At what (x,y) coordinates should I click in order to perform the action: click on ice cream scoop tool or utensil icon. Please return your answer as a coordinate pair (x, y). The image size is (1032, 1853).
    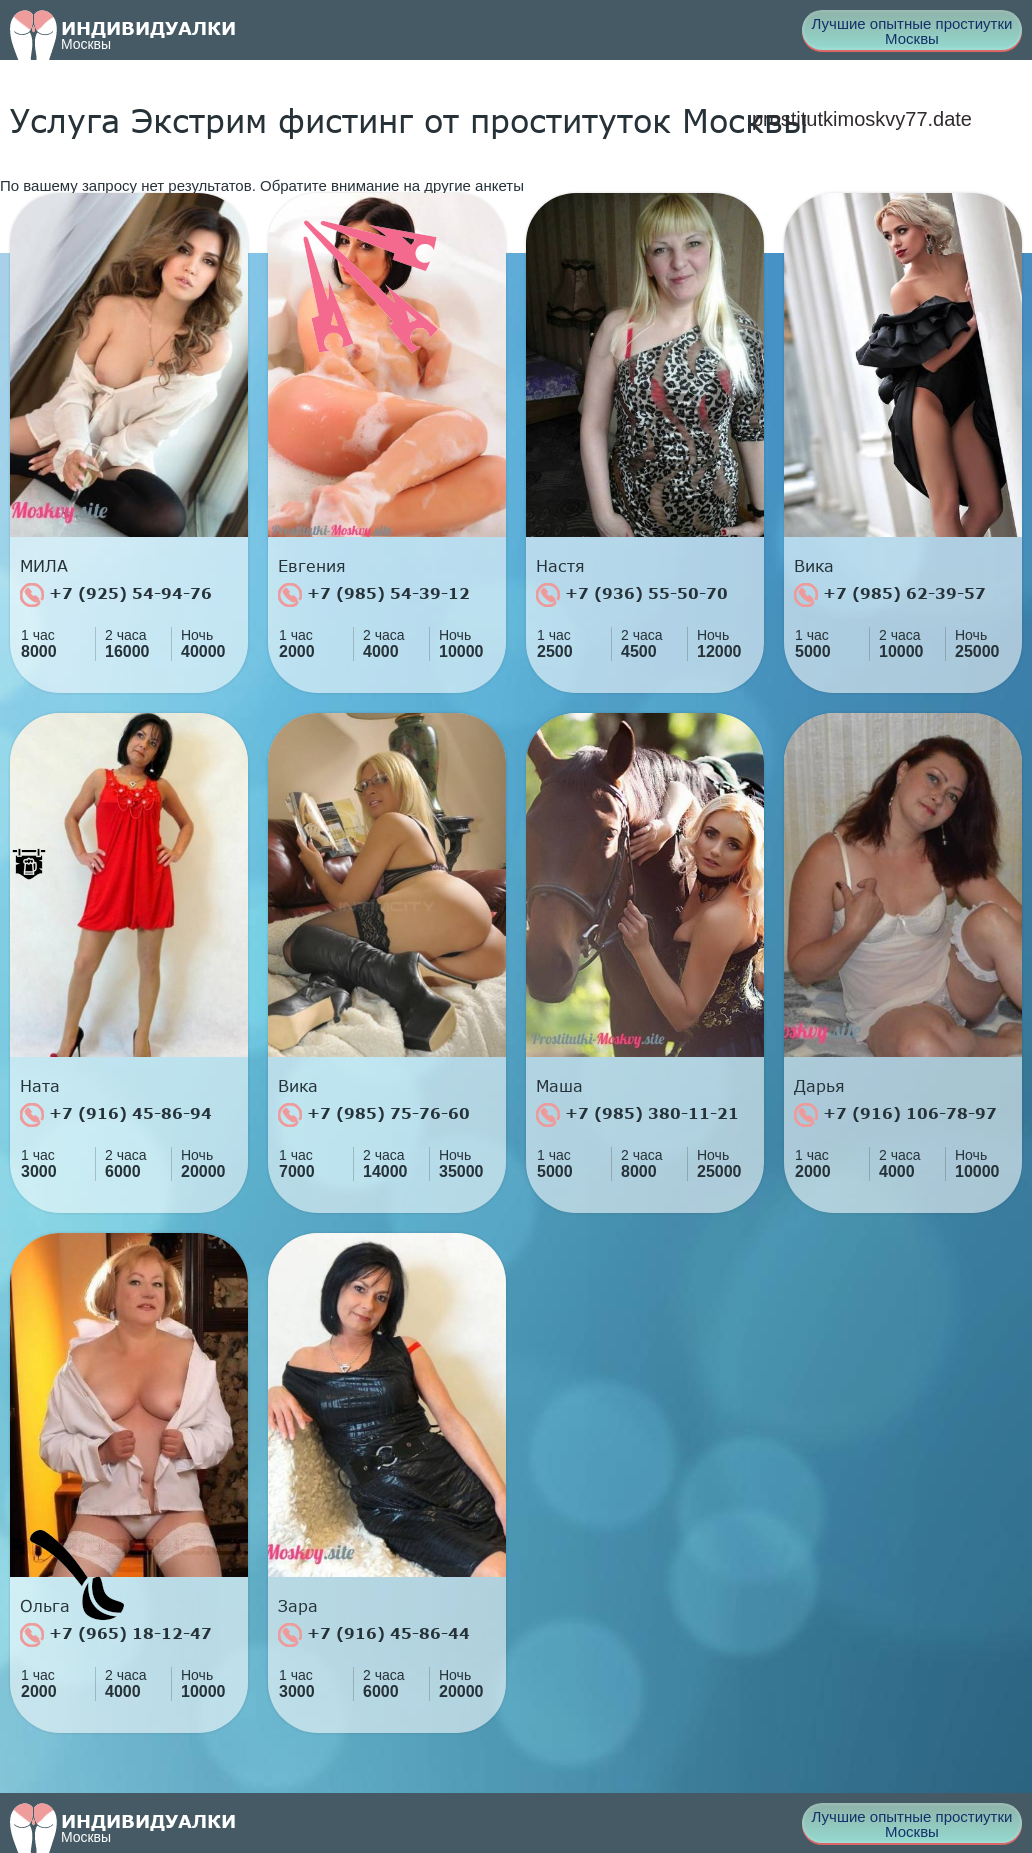
    Looking at the image, I should click on (77, 1575).